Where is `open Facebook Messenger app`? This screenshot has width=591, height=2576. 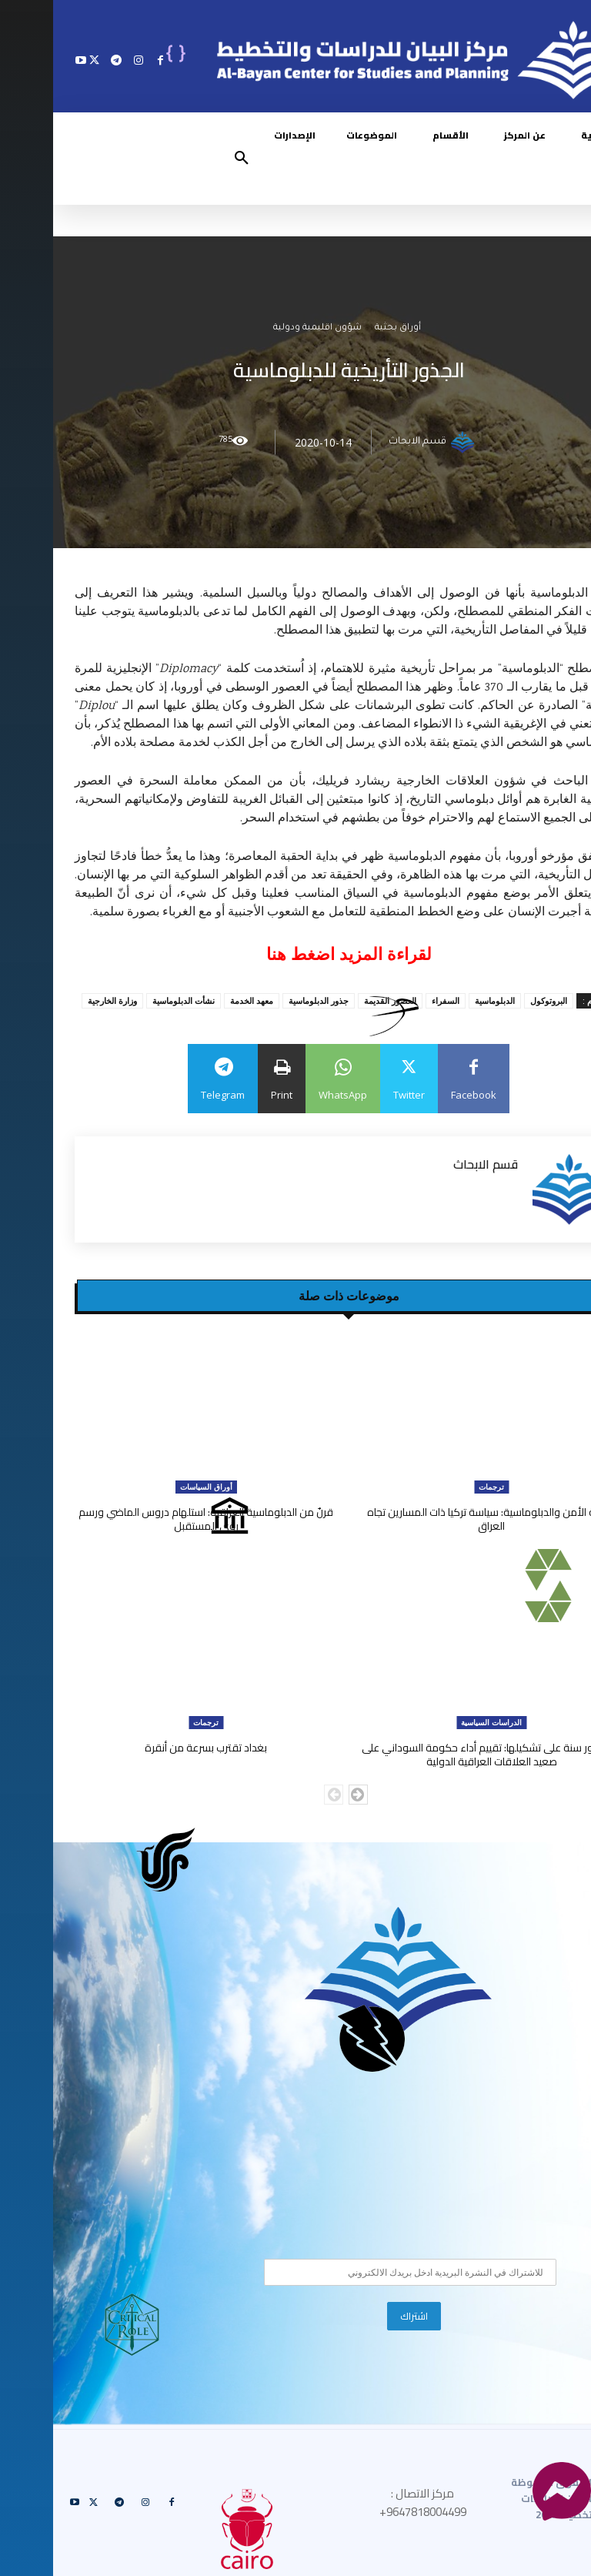 open Facebook Messenger app is located at coordinates (562, 2491).